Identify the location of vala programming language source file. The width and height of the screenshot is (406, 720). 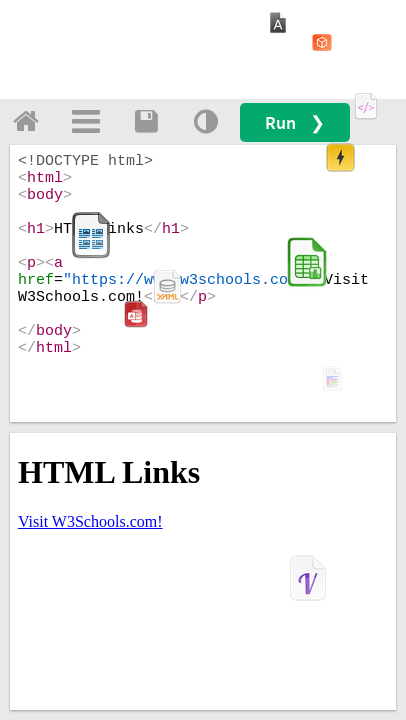
(308, 578).